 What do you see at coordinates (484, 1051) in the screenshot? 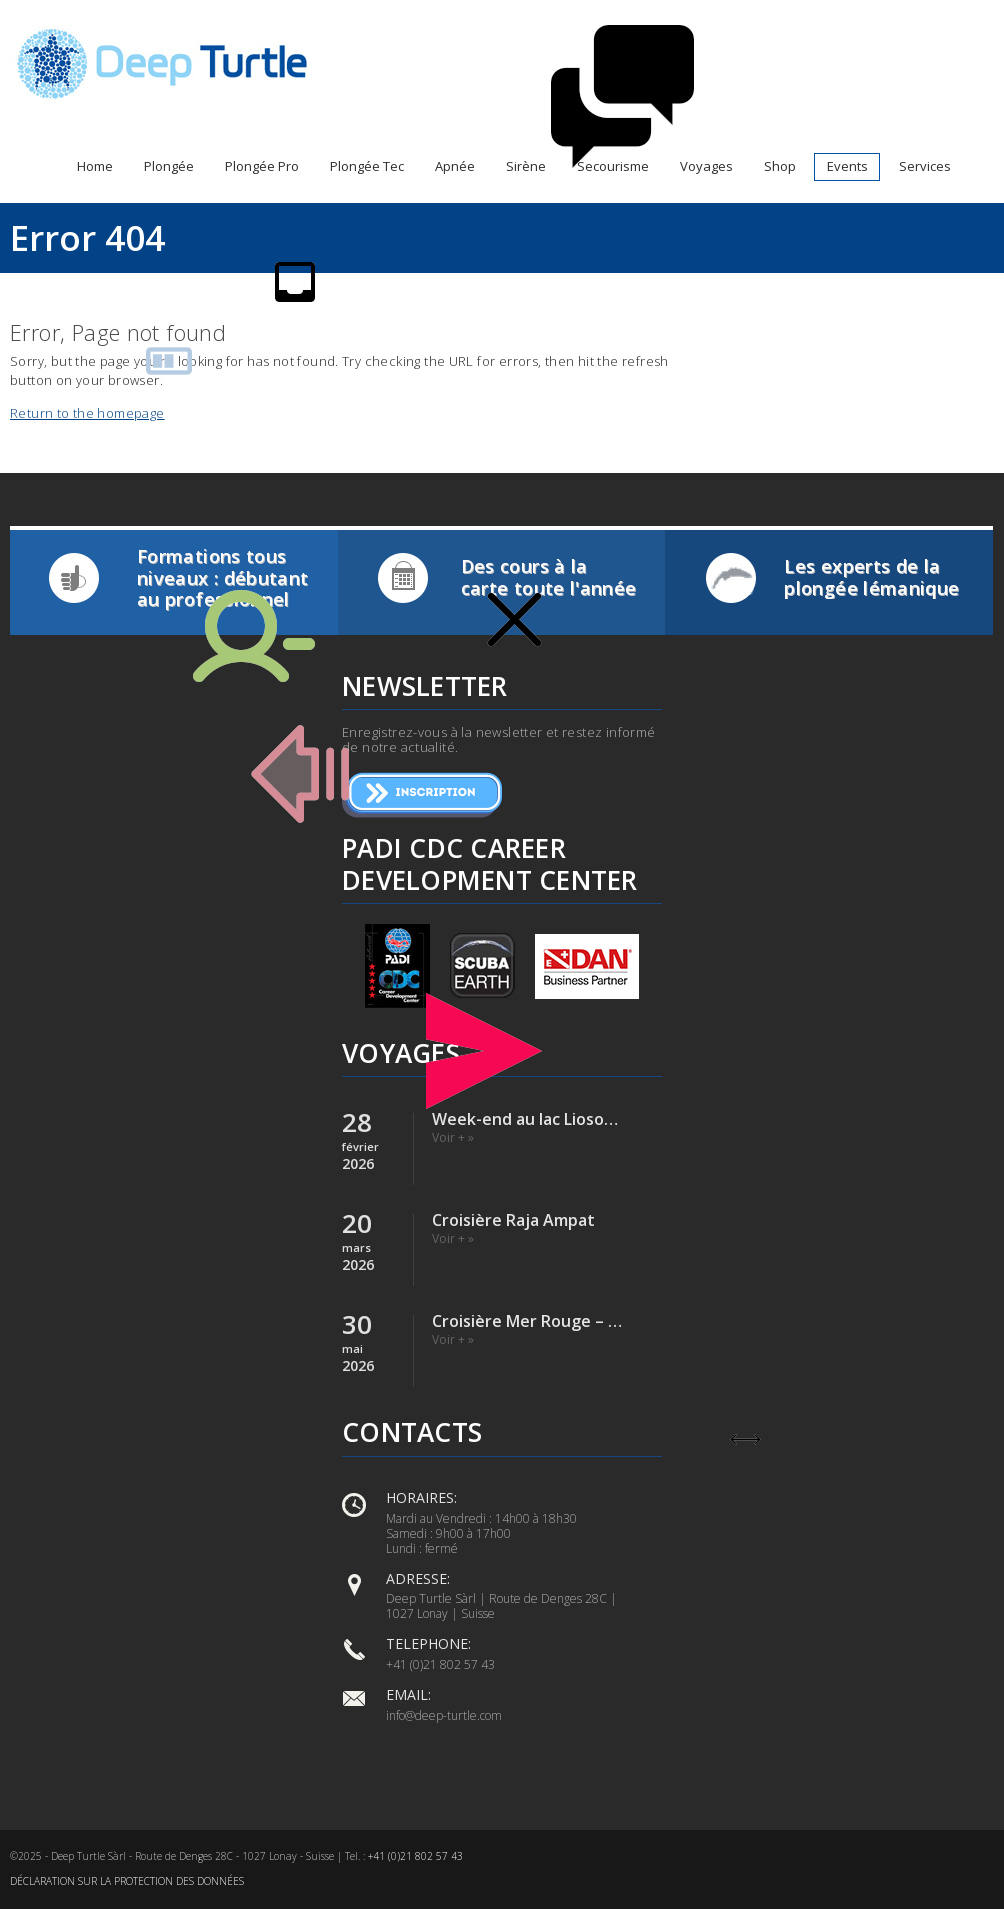
I see `send a message or submit content` at bounding box center [484, 1051].